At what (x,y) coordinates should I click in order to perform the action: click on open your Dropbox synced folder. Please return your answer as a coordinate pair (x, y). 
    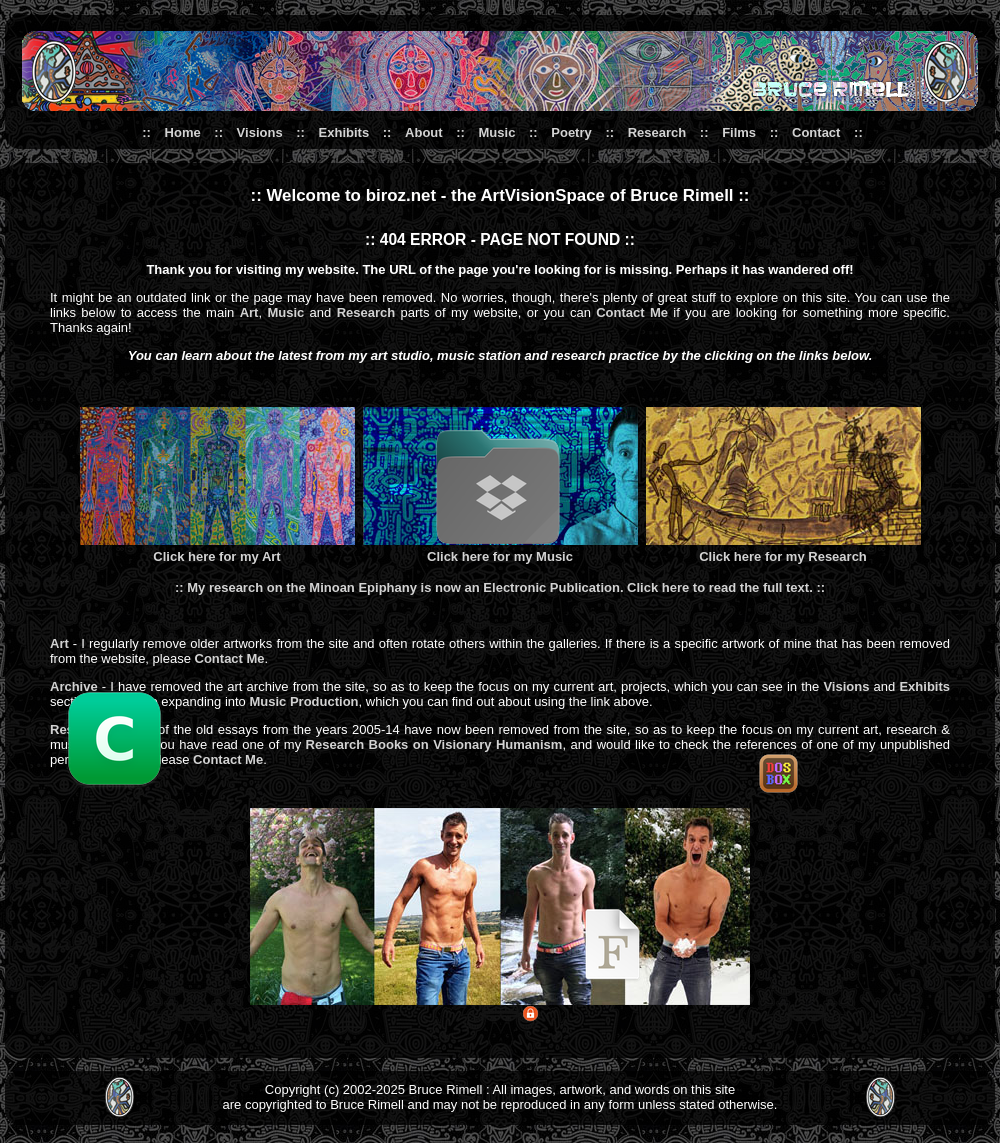
    Looking at the image, I should click on (498, 487).